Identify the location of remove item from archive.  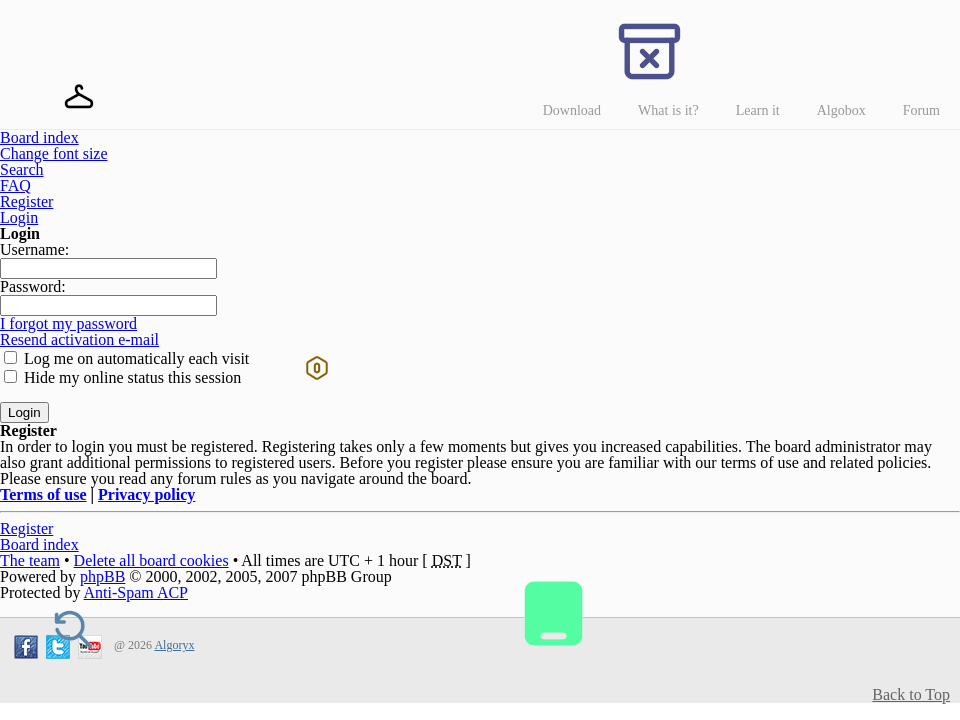
(649, 51).